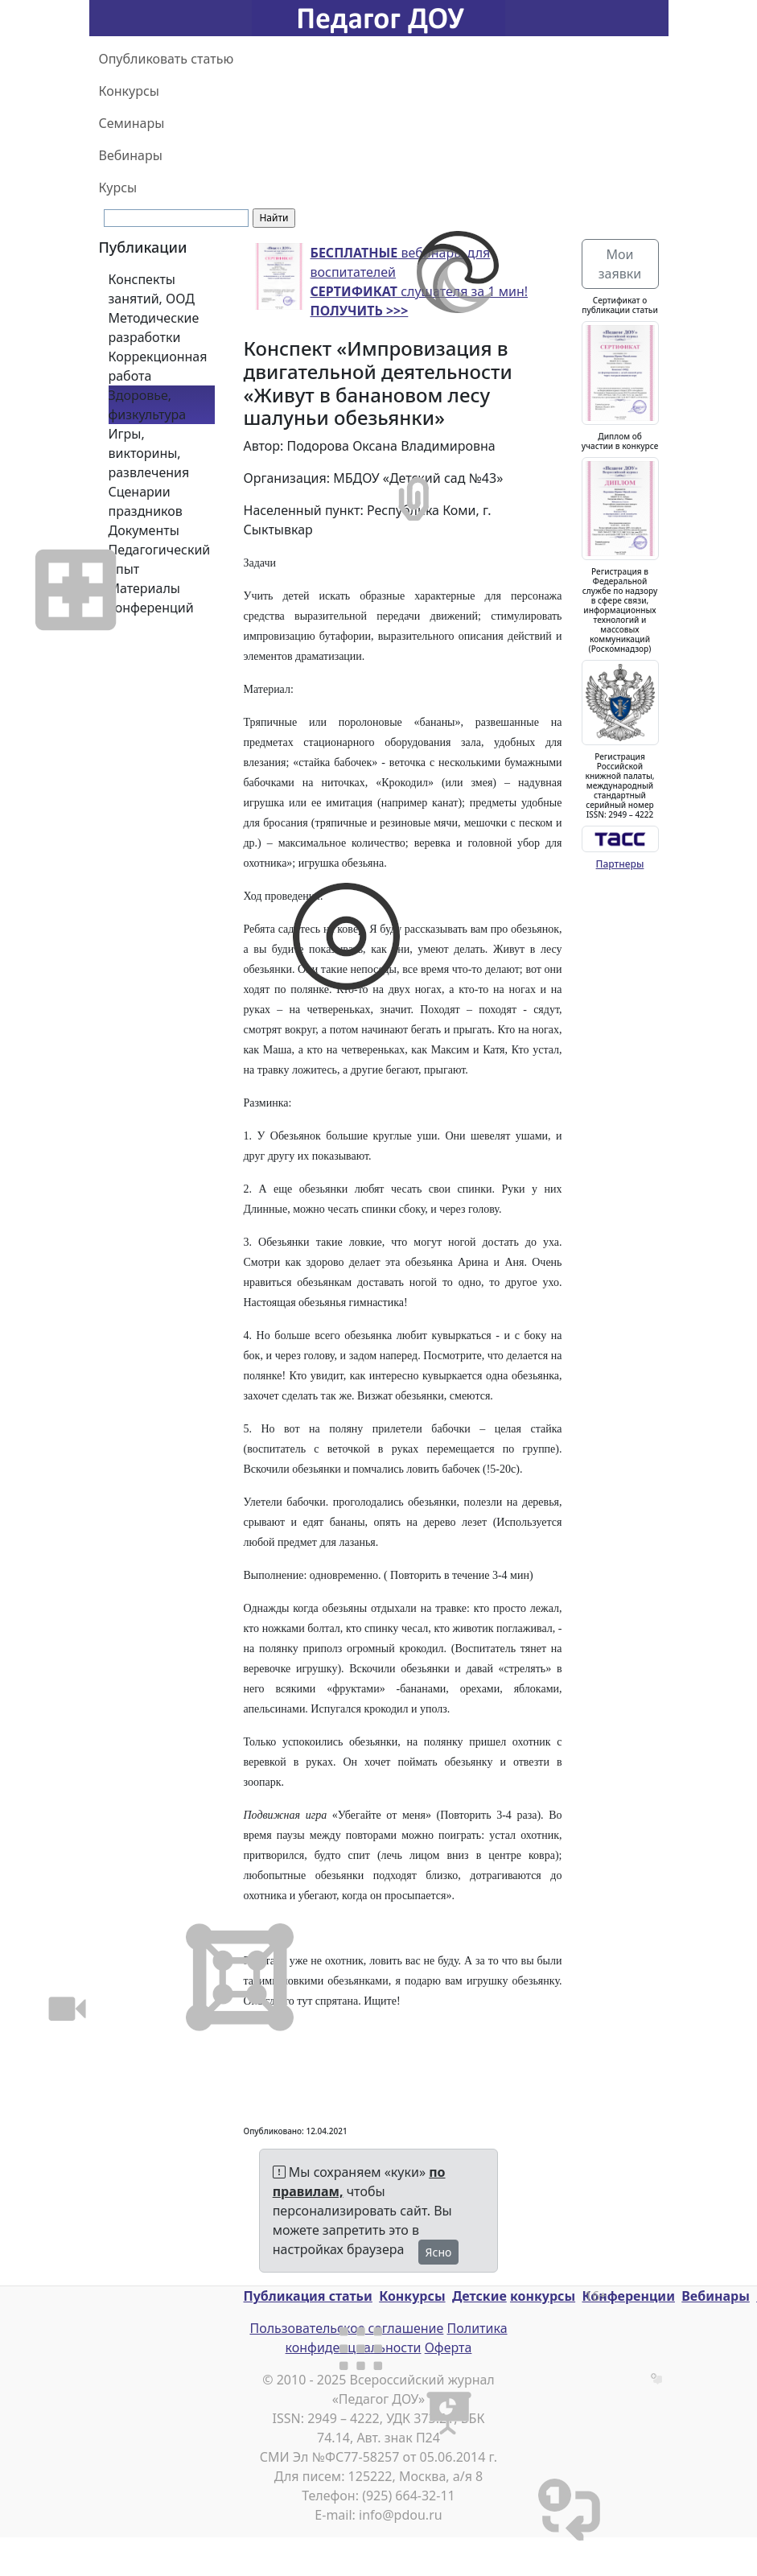 The height and width of the screenshot is (2576, 757). I want to click on indicates a virtual machine or appliance file, so click(240, 1977).